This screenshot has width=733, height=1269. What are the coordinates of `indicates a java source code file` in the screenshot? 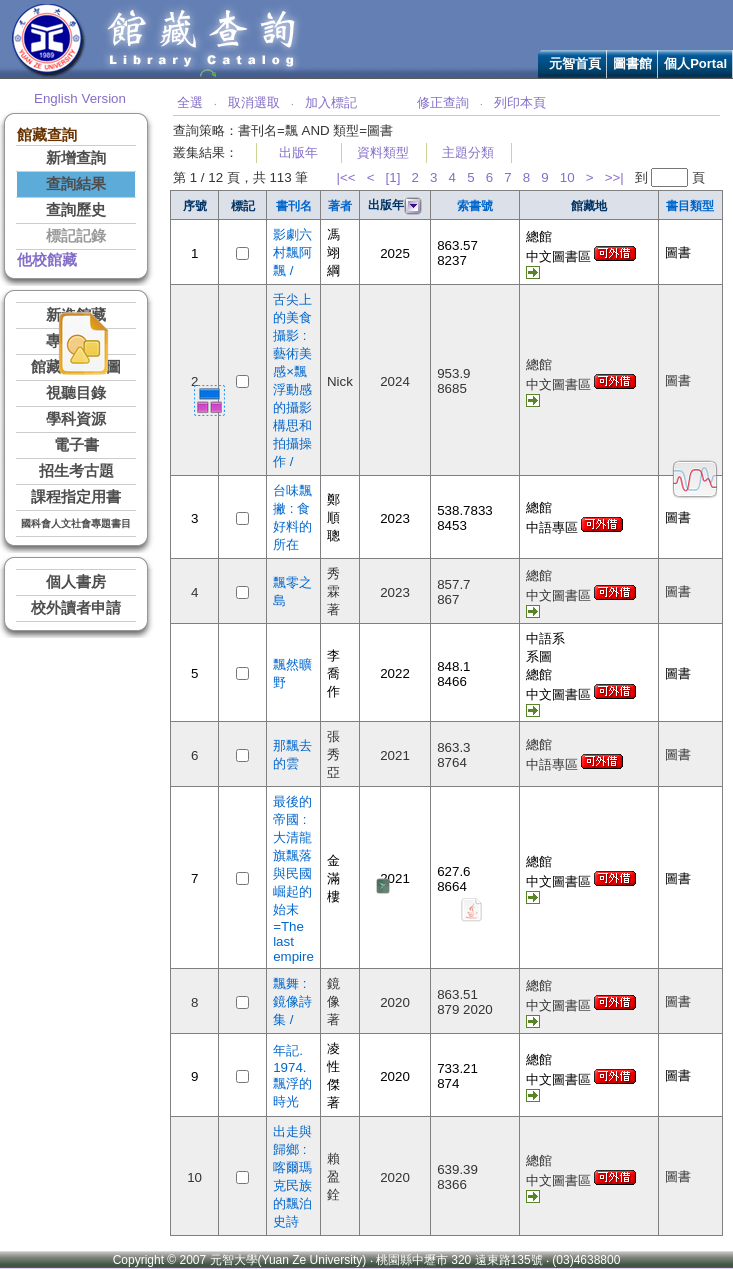 It's located at (471, 909).